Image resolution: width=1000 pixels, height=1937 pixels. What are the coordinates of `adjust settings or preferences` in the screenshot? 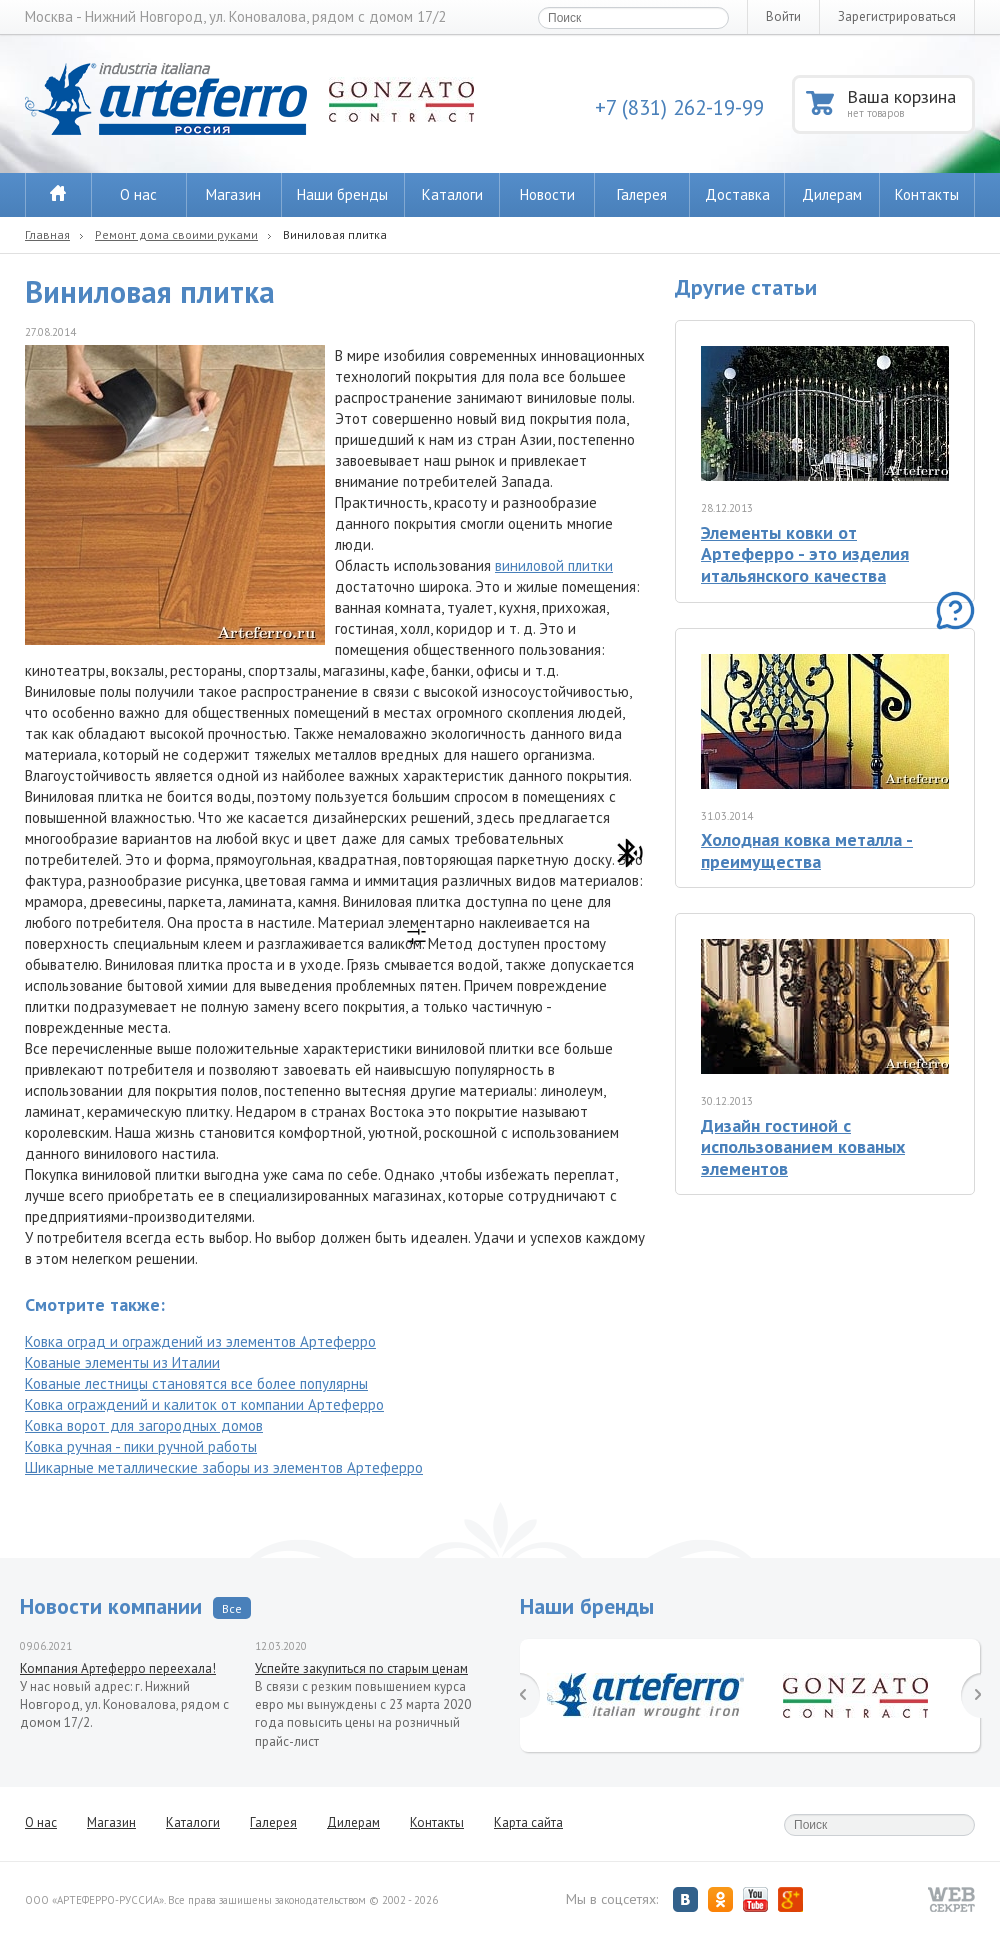 It's located at (416, 936).